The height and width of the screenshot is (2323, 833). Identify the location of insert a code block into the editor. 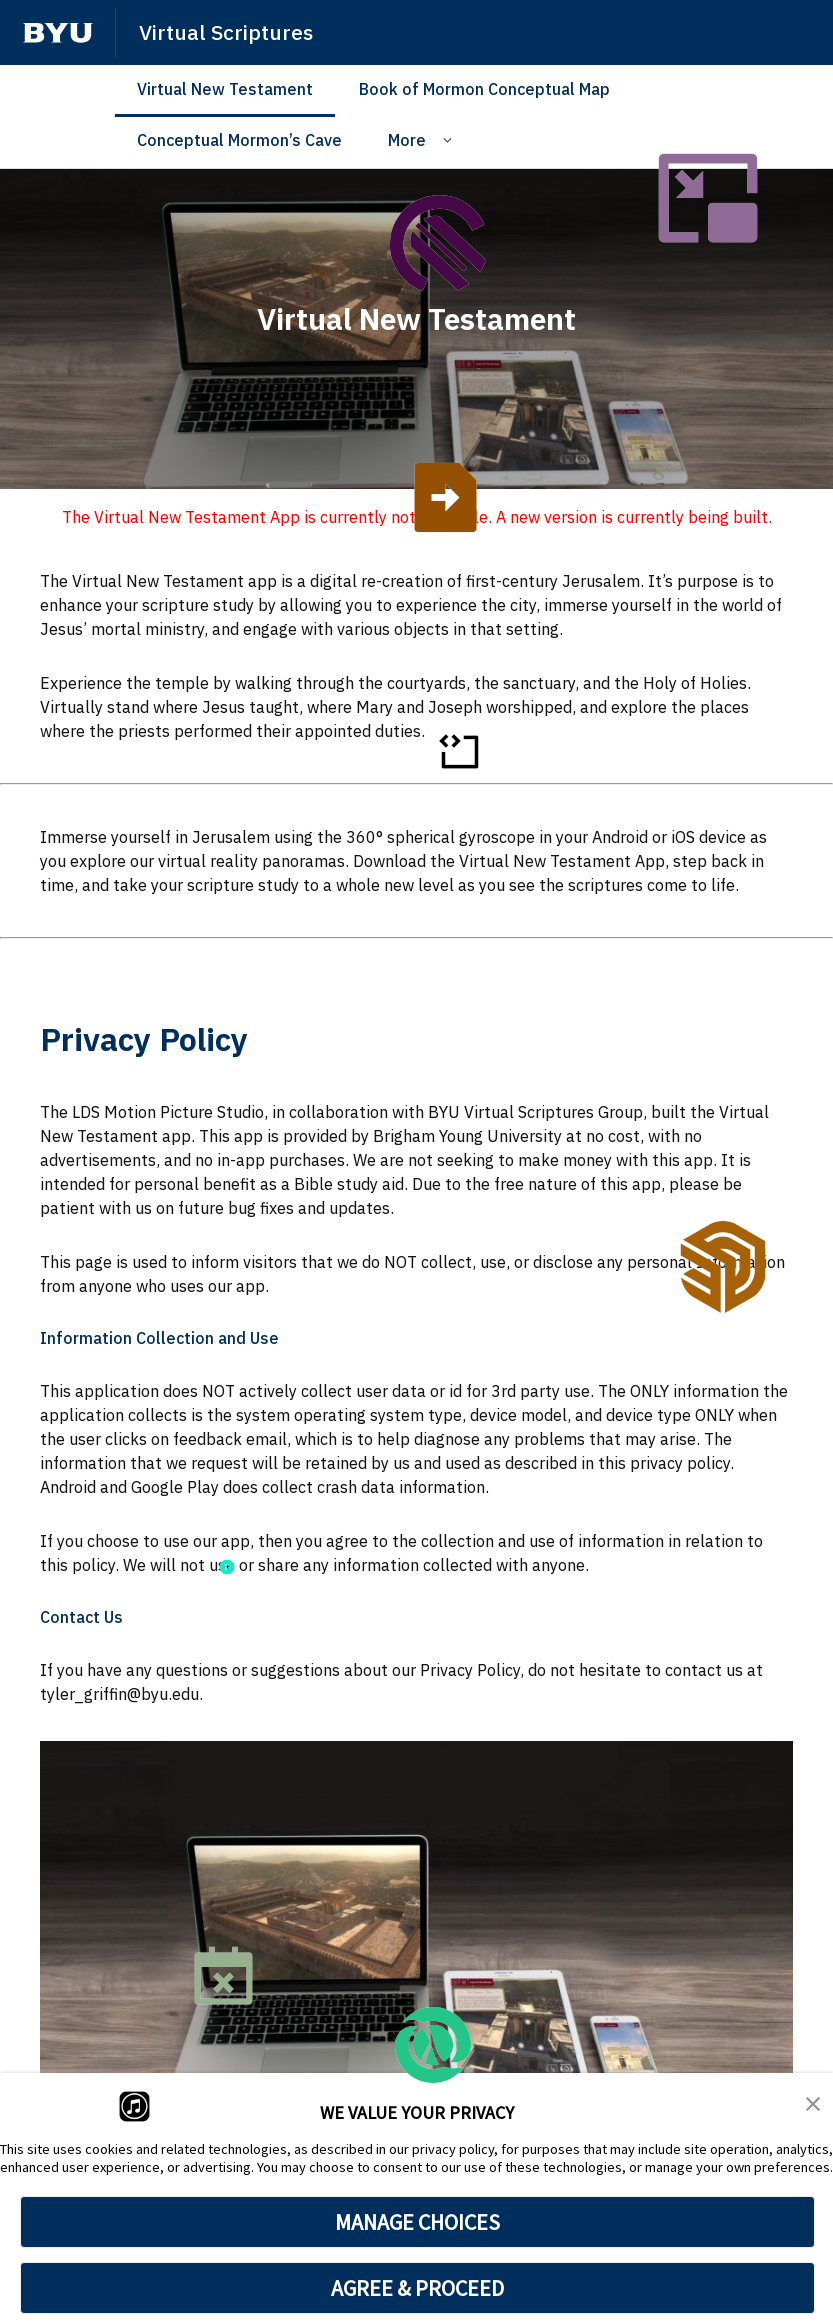
(460, 752).